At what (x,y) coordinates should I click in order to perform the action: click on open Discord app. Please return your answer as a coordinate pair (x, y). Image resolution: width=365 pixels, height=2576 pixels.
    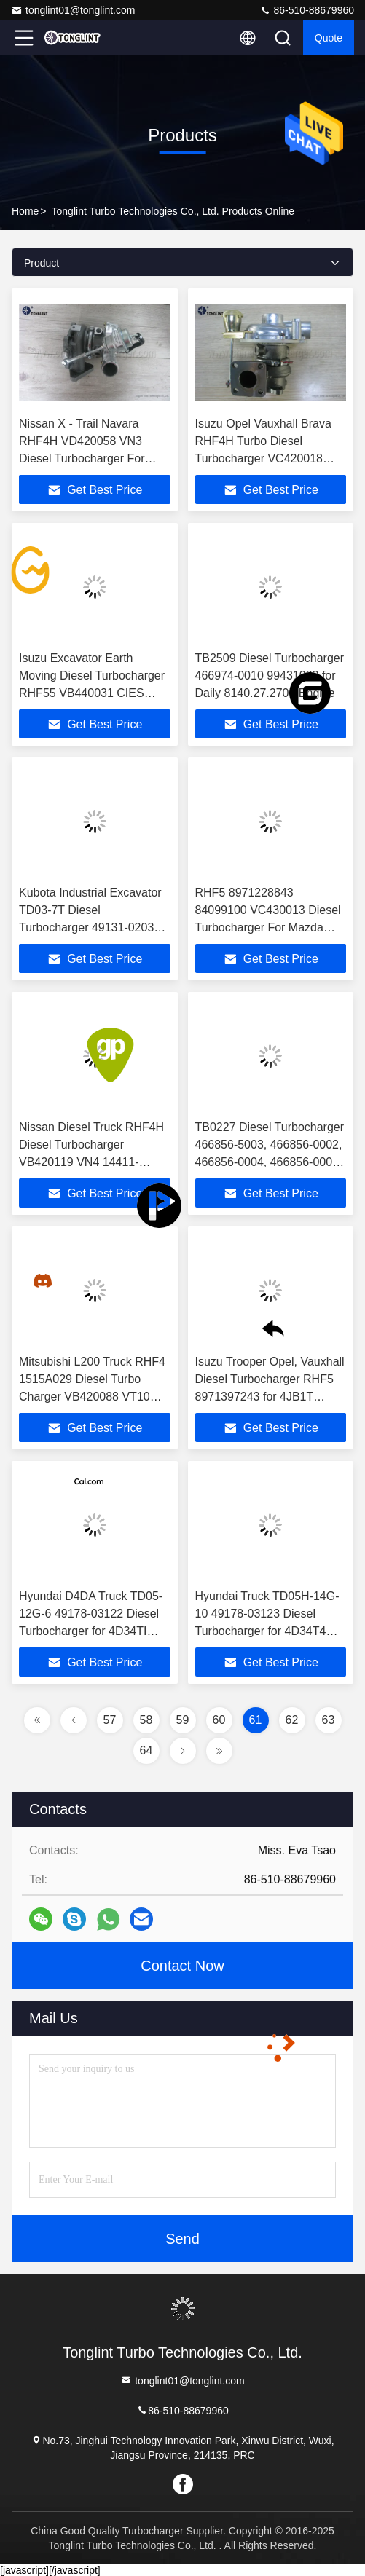
    Looking at the image, I should click on (42, 1280).